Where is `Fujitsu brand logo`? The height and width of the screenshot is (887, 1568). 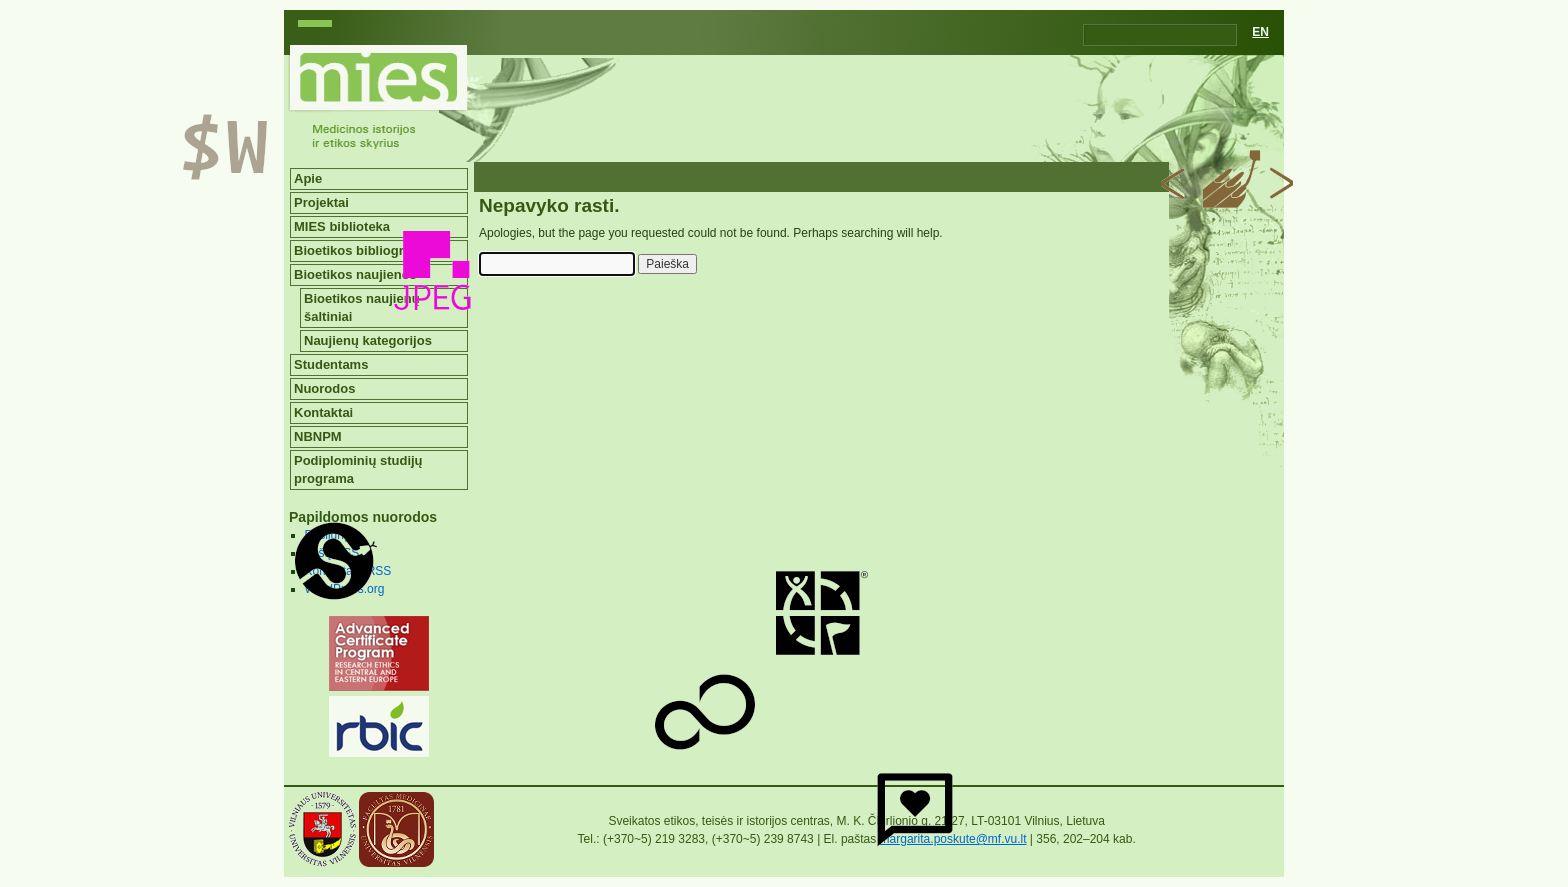 Fujitsu brand logo is located at coordinates (705, 712).